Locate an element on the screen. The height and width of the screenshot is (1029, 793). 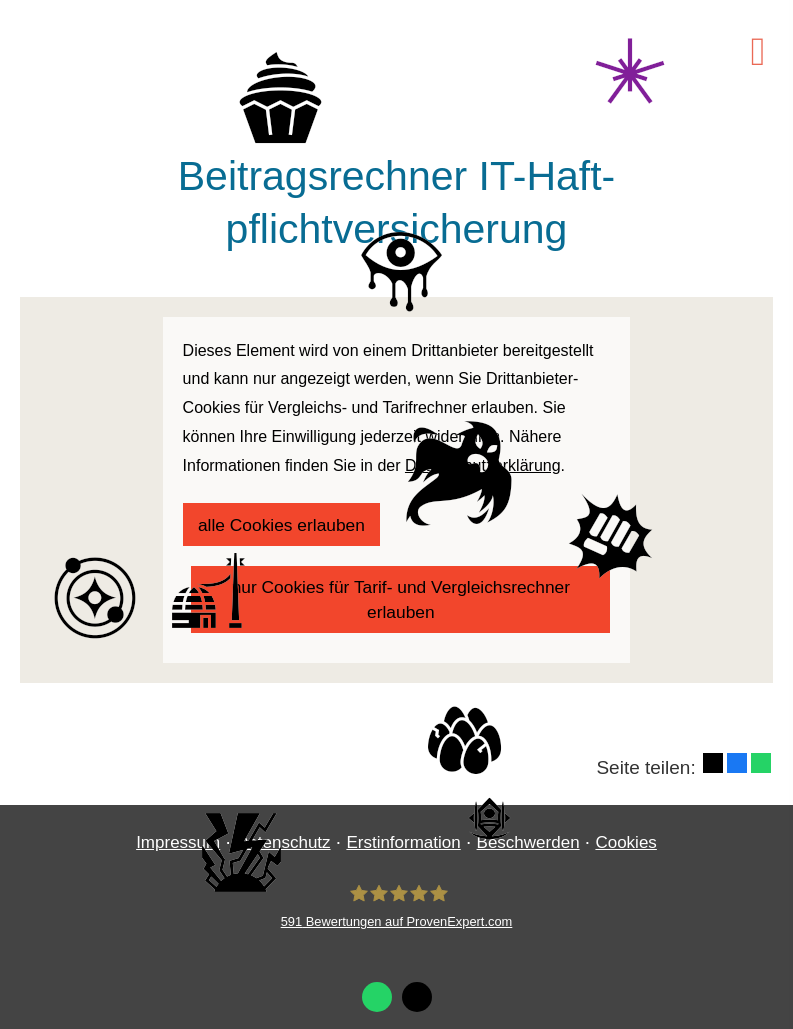
build or place a base structure is located at coordinates (209, 589).